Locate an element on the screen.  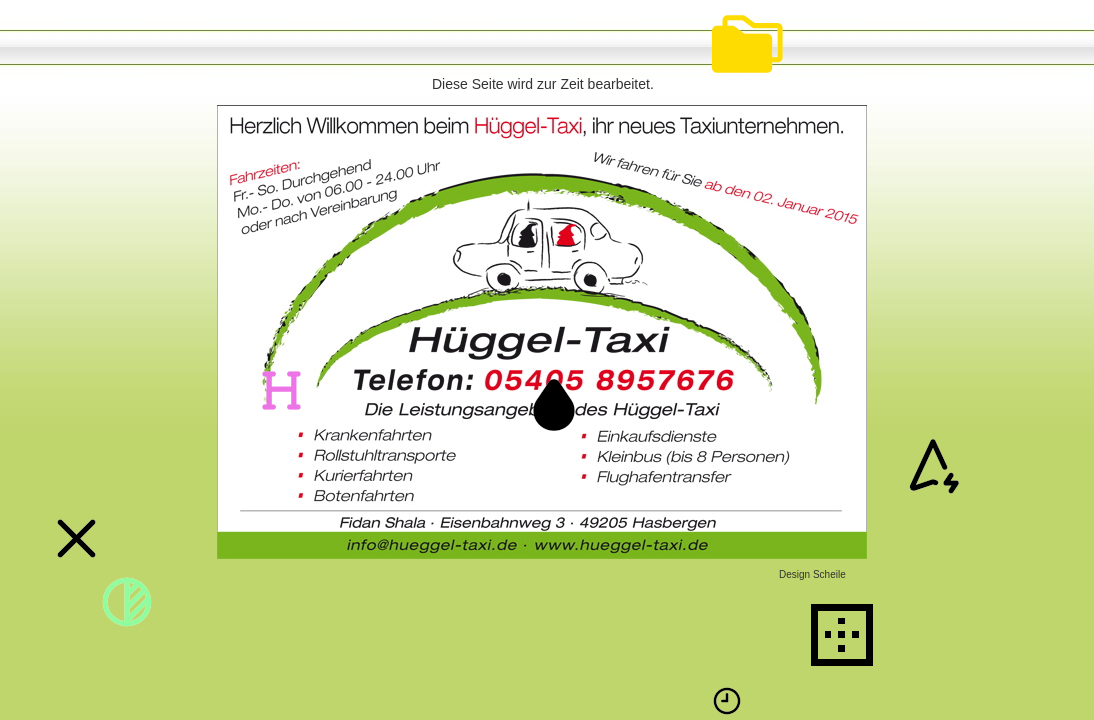
insert a heading or header text is located at coordinates (281, 390).